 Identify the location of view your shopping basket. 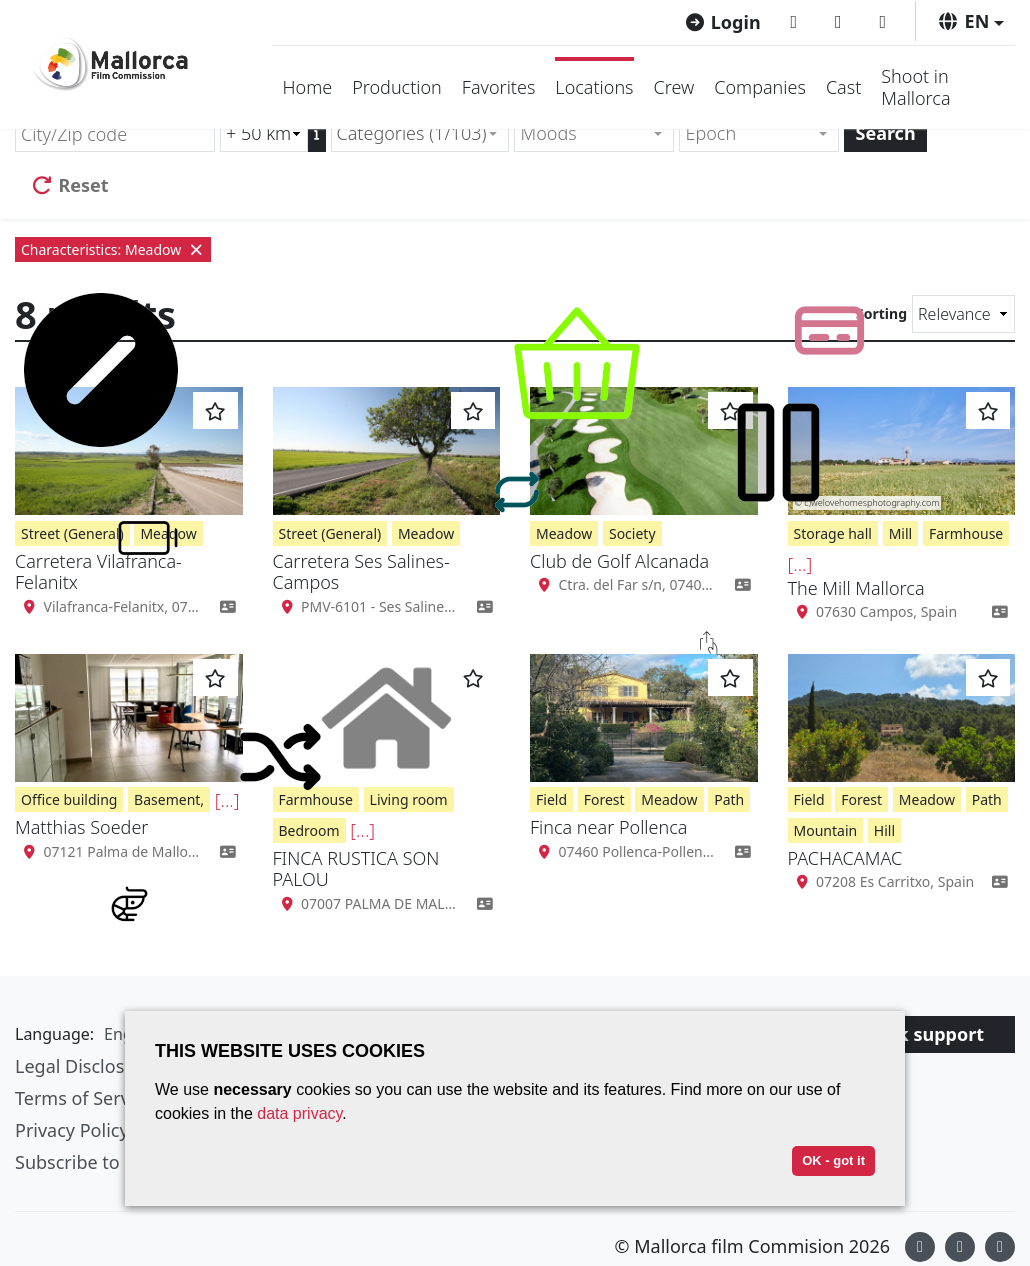
(577, 370).